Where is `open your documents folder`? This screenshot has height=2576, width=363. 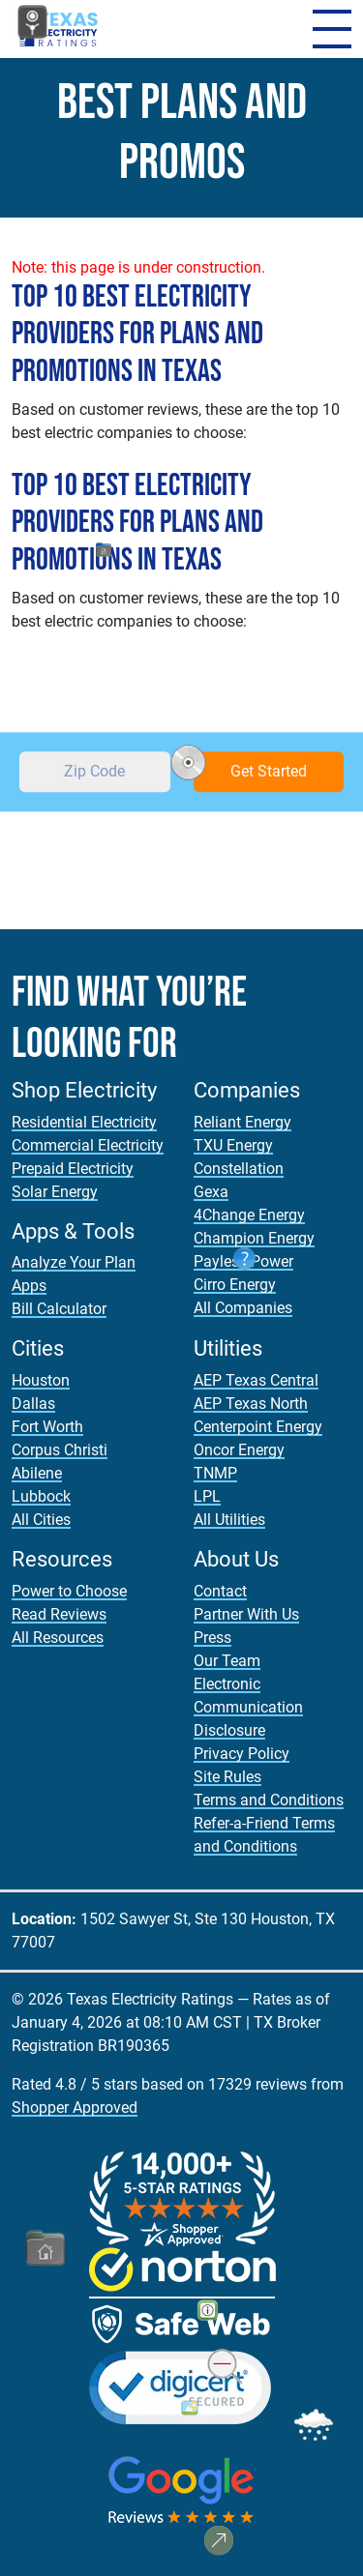 open your documents folder is located at coordinates (104, 549).